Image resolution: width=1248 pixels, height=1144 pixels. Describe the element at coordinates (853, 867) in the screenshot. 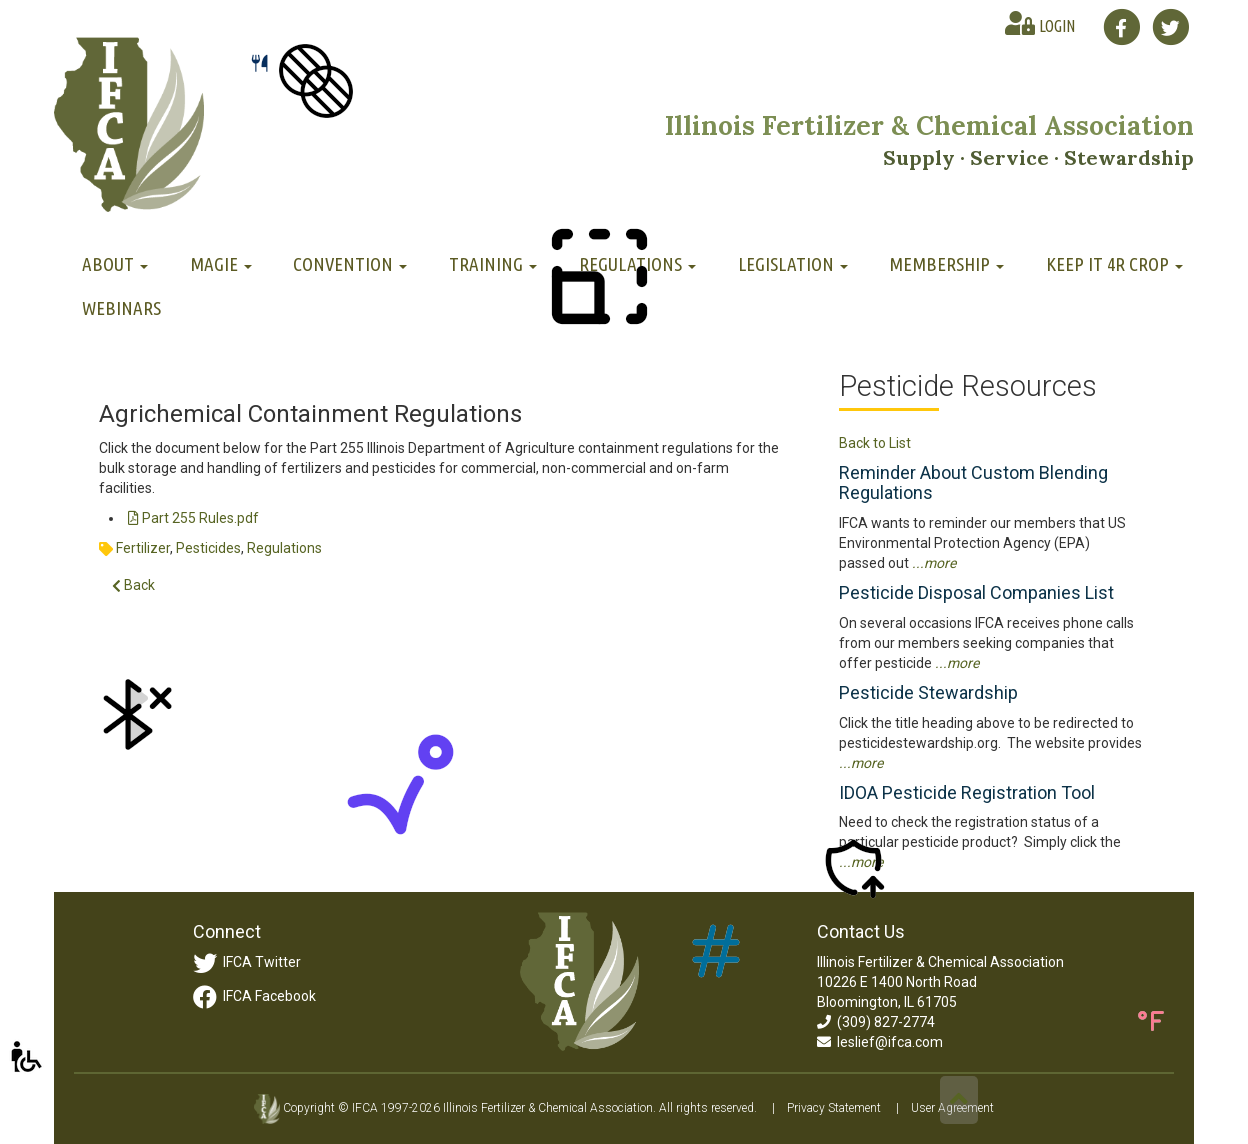

I see `upgrade or enhance security protection` at that location.